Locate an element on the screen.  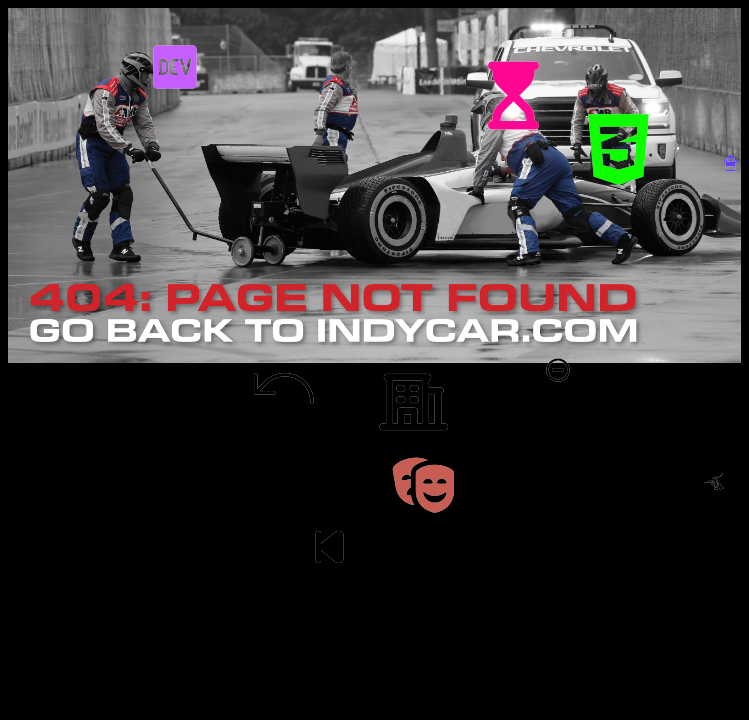
skip to previous track is located at coordinates (329, 547).